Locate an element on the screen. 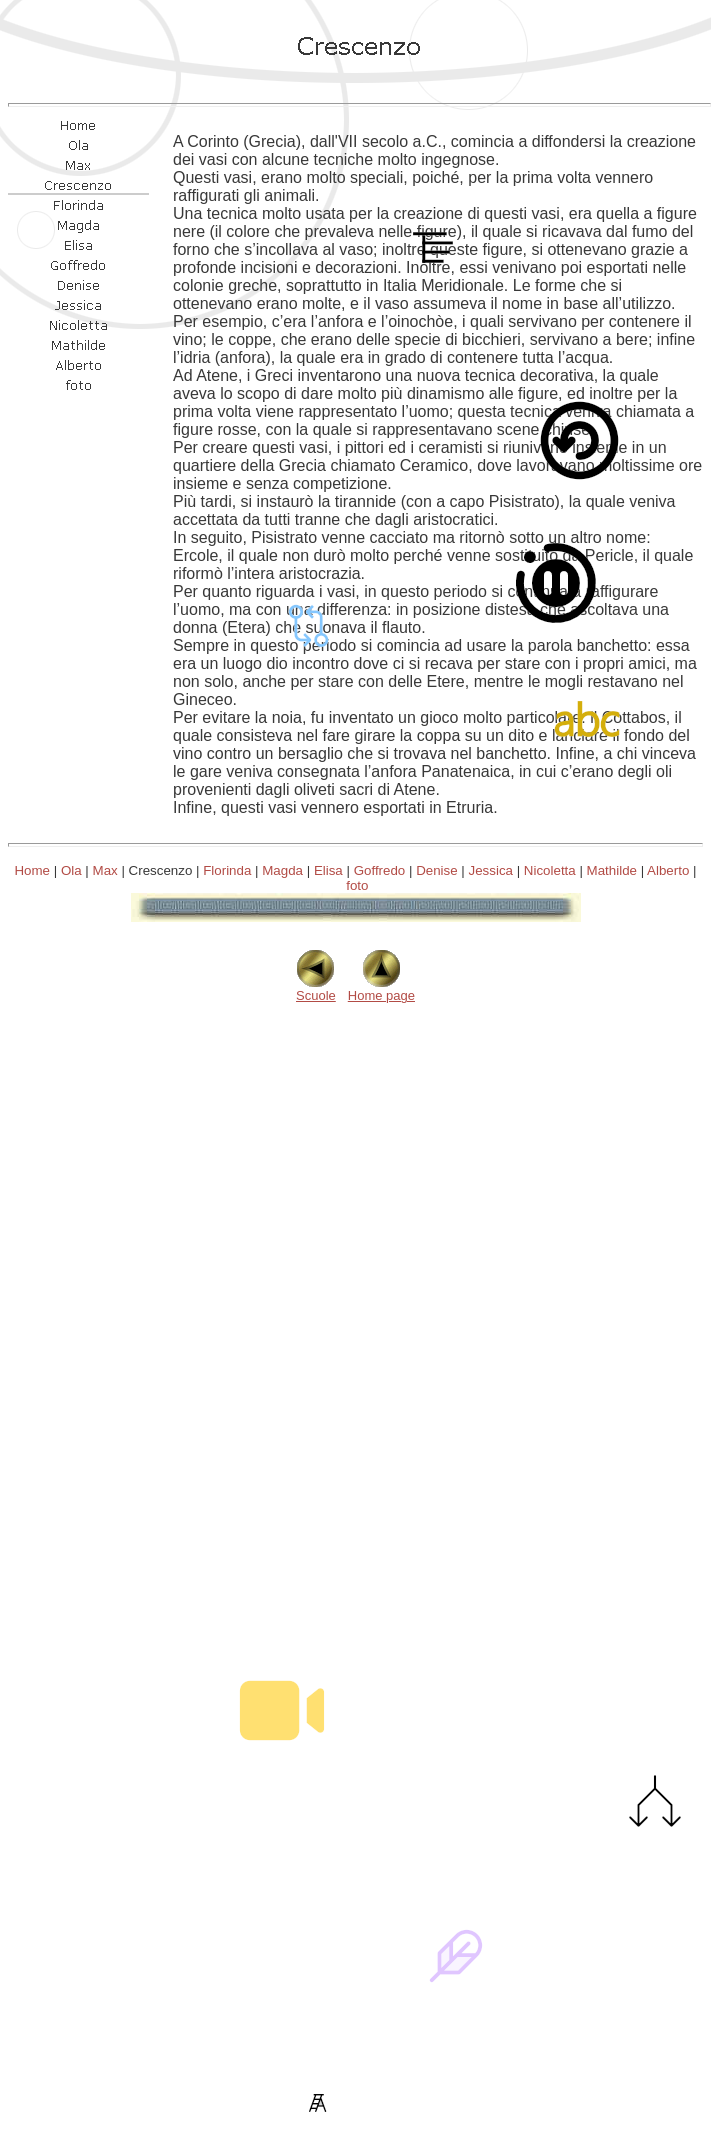  view file explorer tree structure is located at coordinates (434, 247).